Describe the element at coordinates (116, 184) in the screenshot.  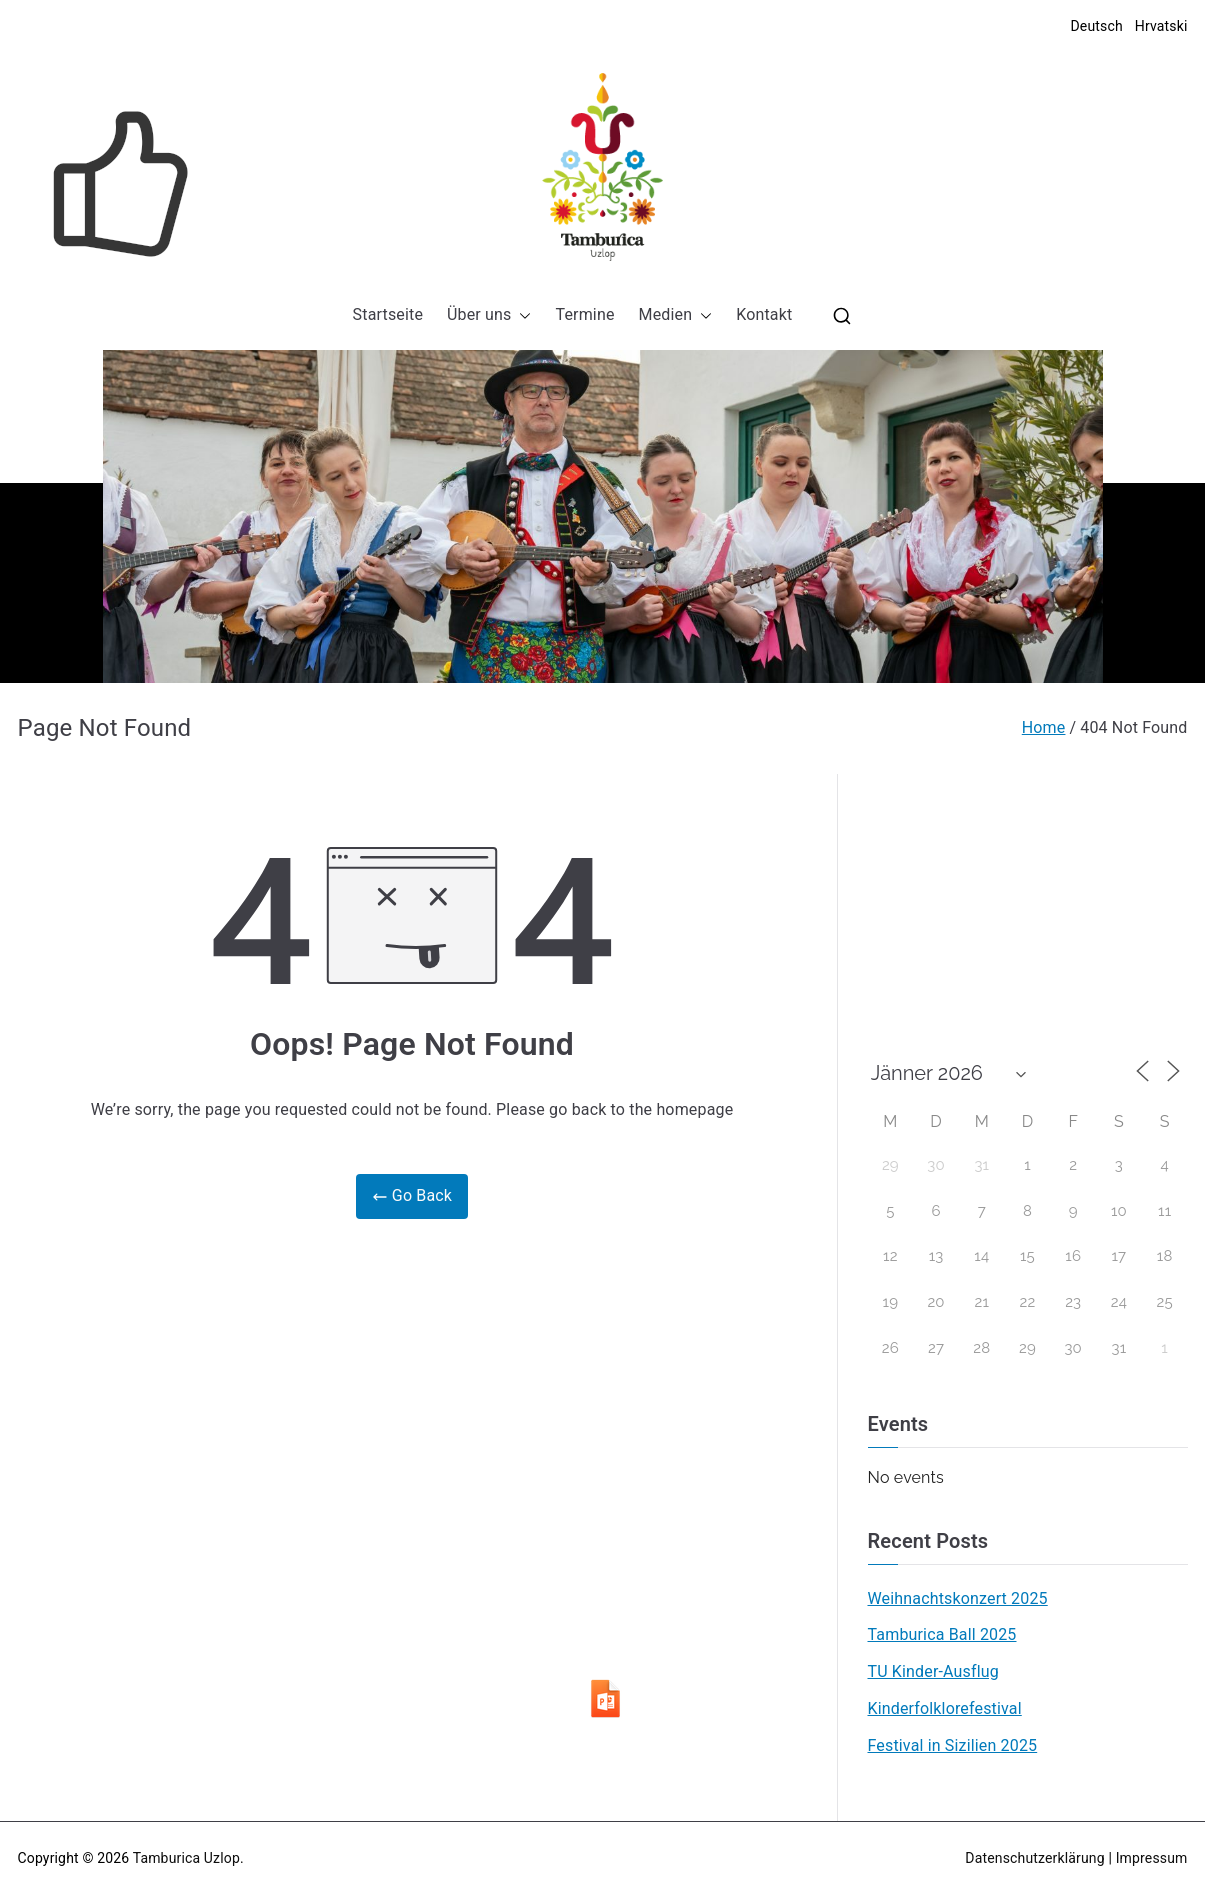
I see `access body and hand gesture emojis` at that location.